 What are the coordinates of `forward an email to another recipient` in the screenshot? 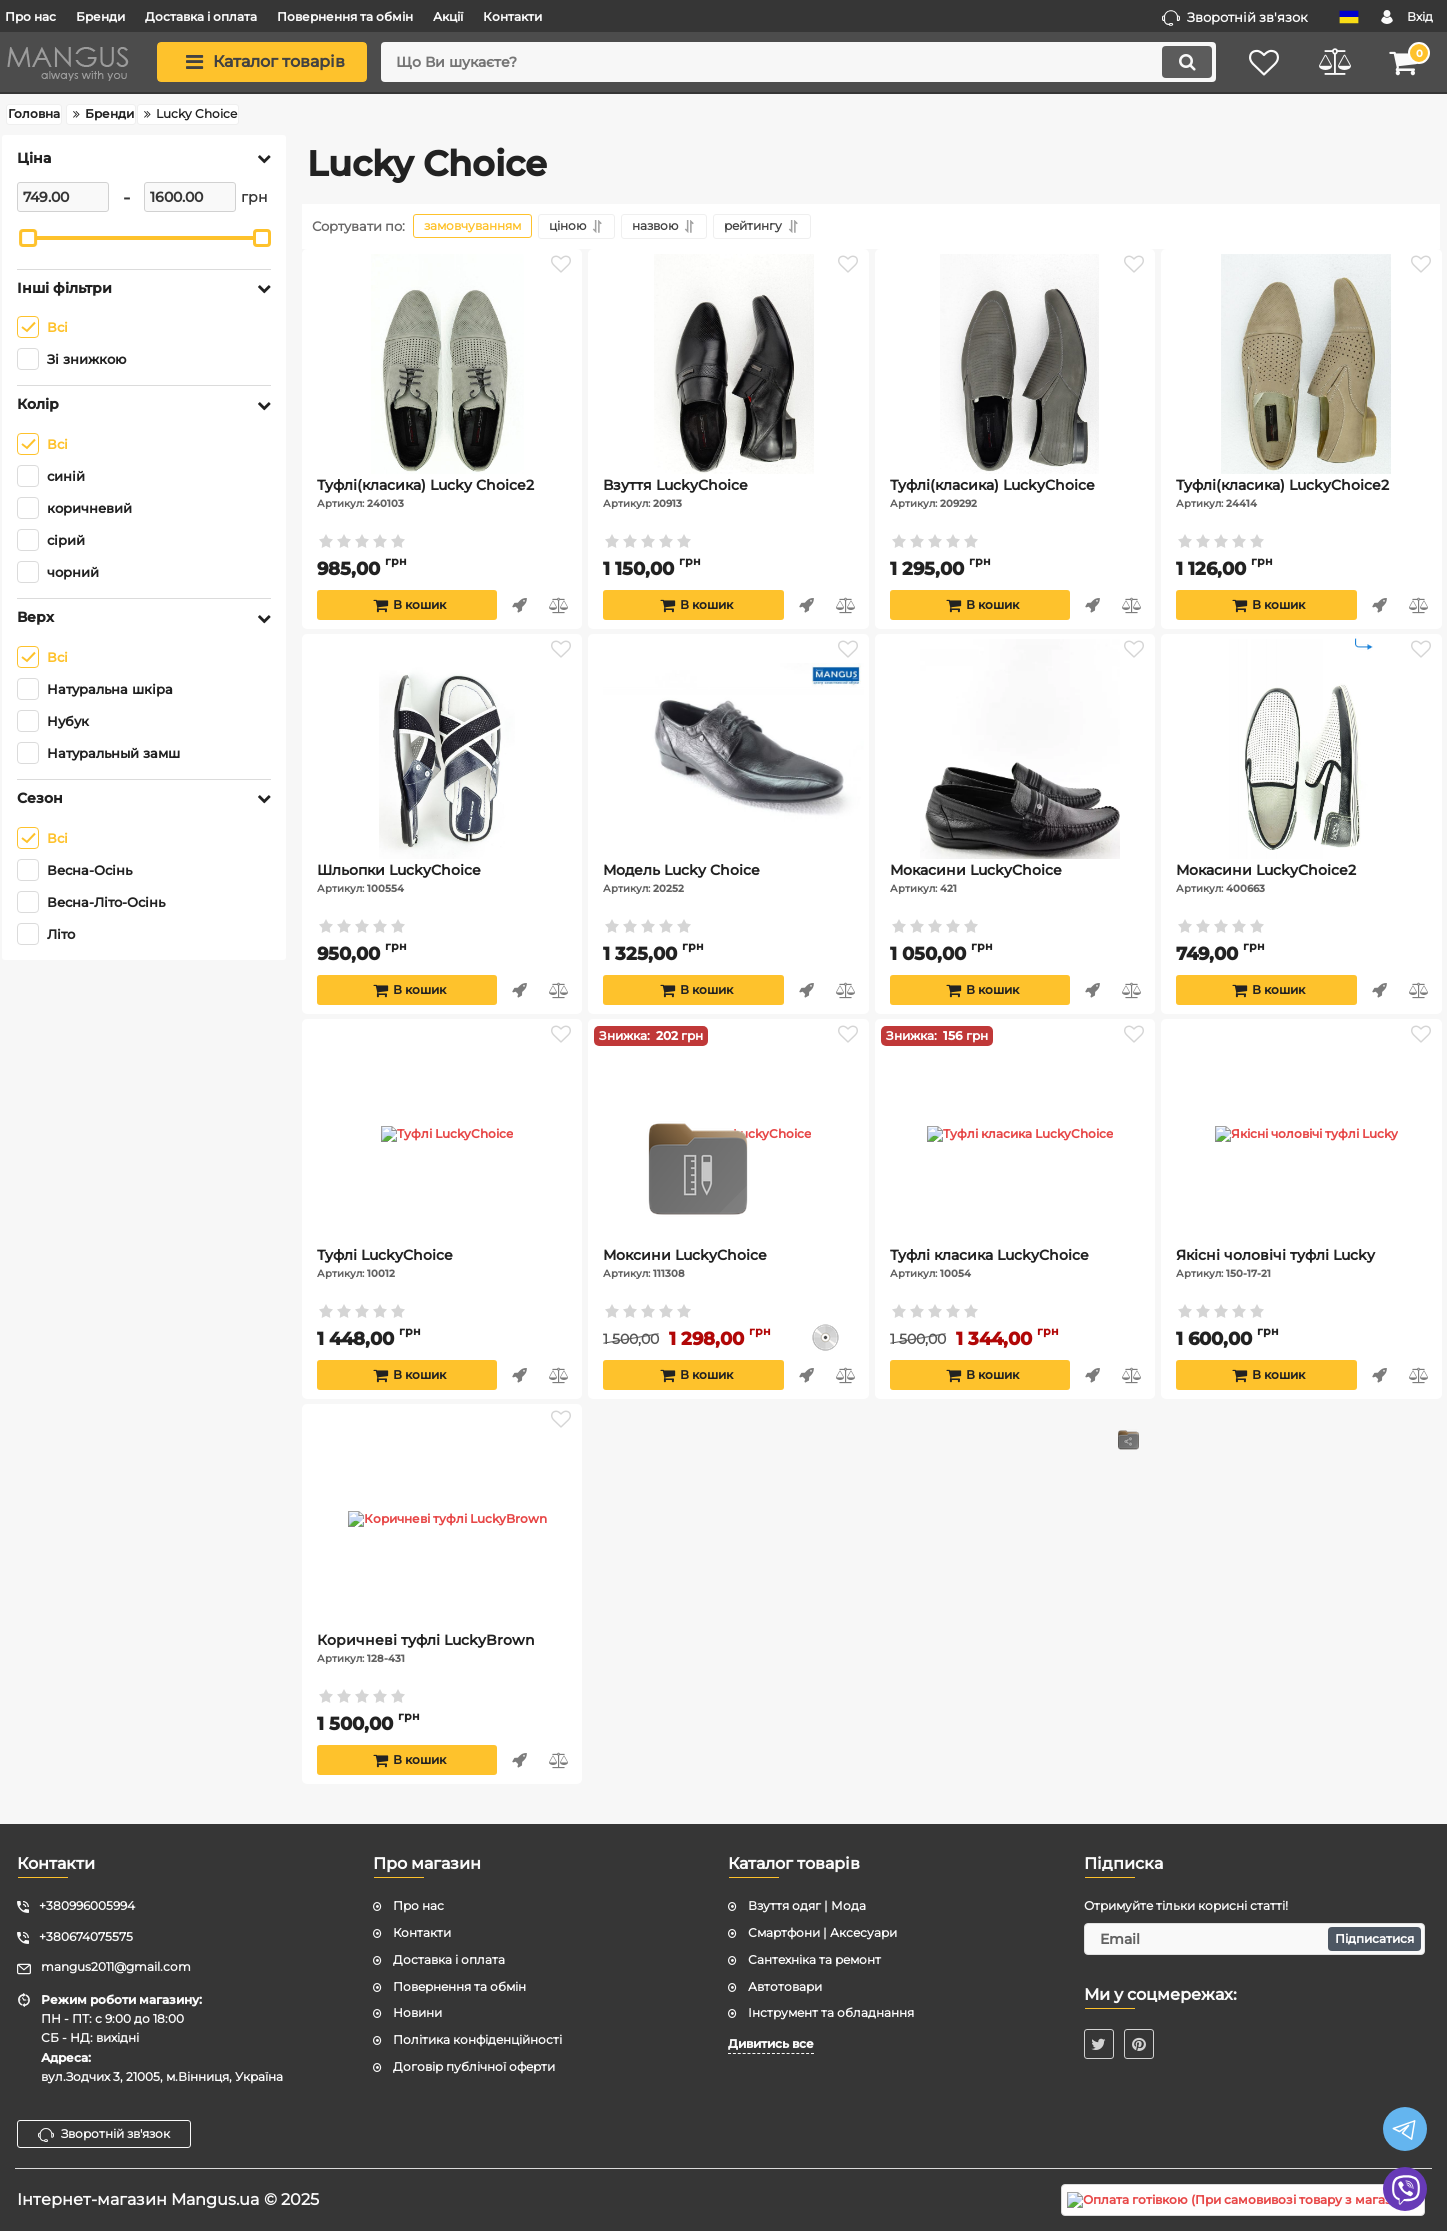 It's located at (1364, 643).